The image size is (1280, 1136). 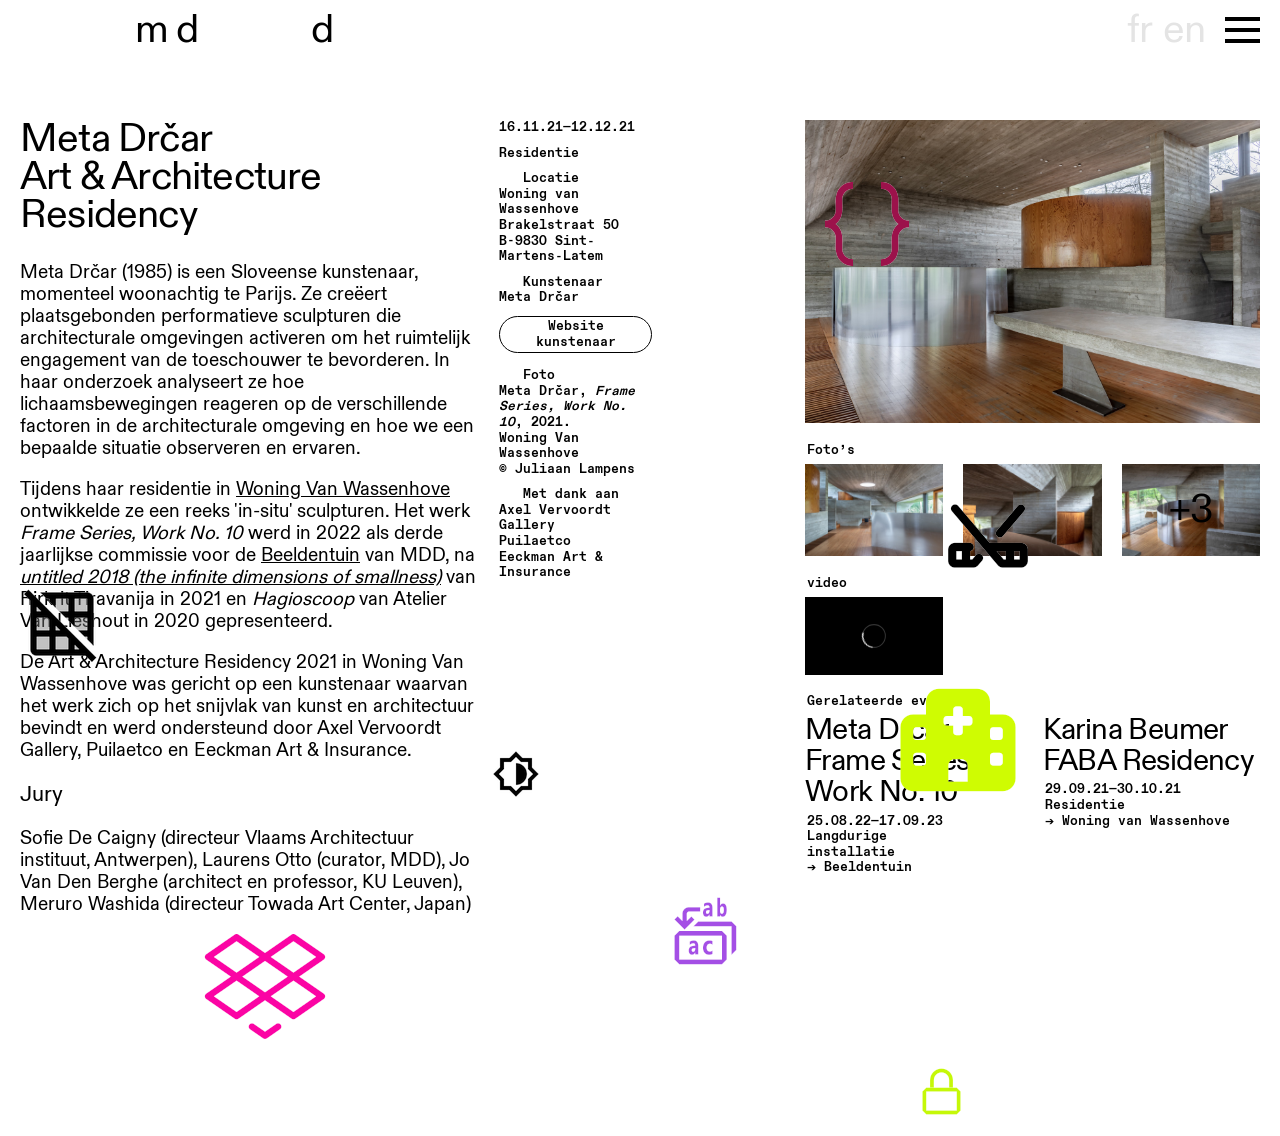 I want to click on view hockey scores or stats, so click(x=988, y=536).